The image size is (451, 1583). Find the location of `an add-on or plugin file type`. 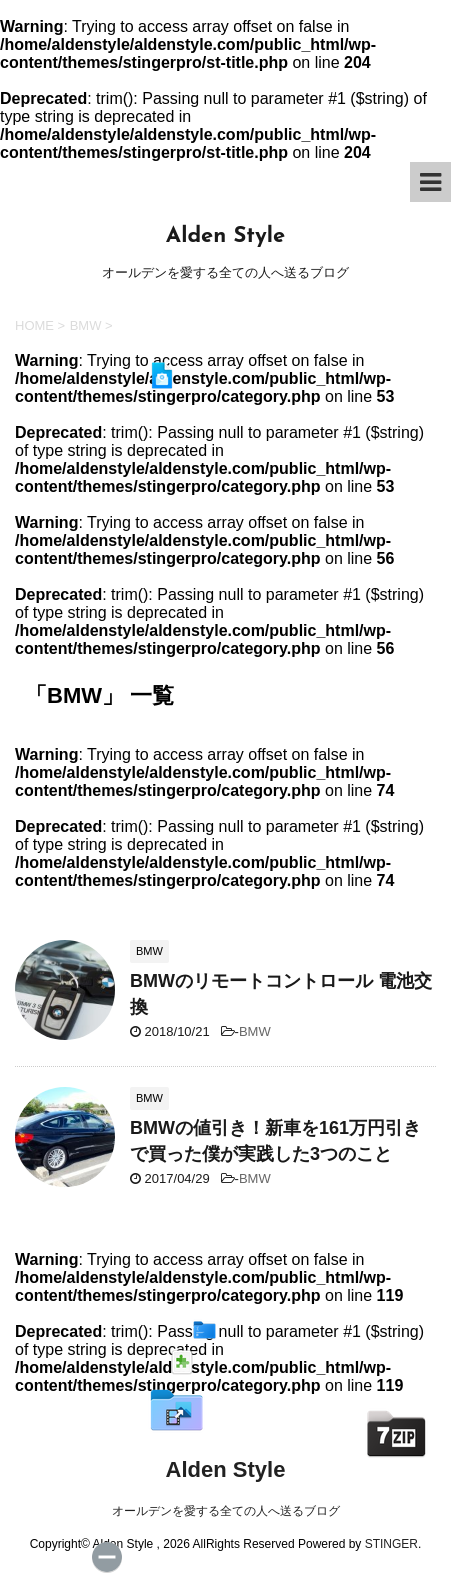

an add-on or plugin file type is located at coordinates (182, 1362).